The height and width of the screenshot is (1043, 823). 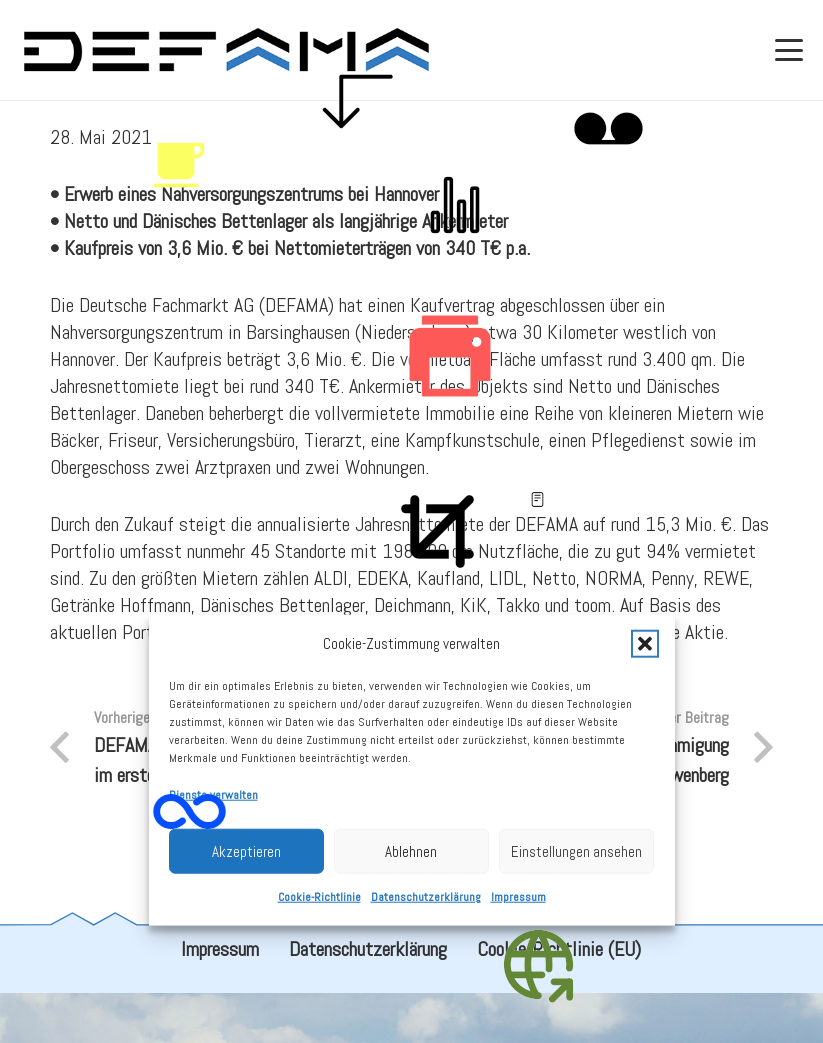 I want to click on enable infinite scroll or looping, so click(x=189, y=811).